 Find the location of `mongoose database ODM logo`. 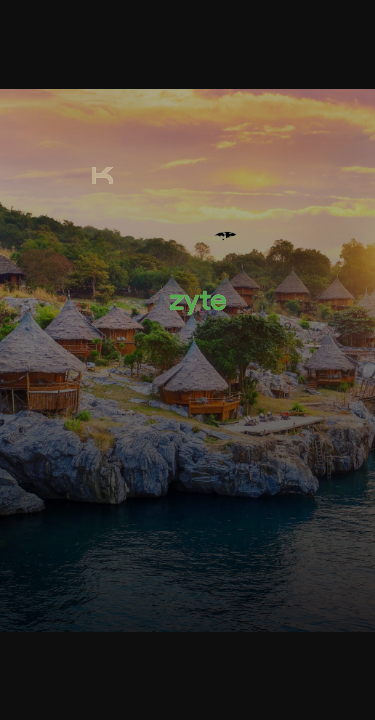

mongoose database ODM logo is located at coordinates (225, 236).